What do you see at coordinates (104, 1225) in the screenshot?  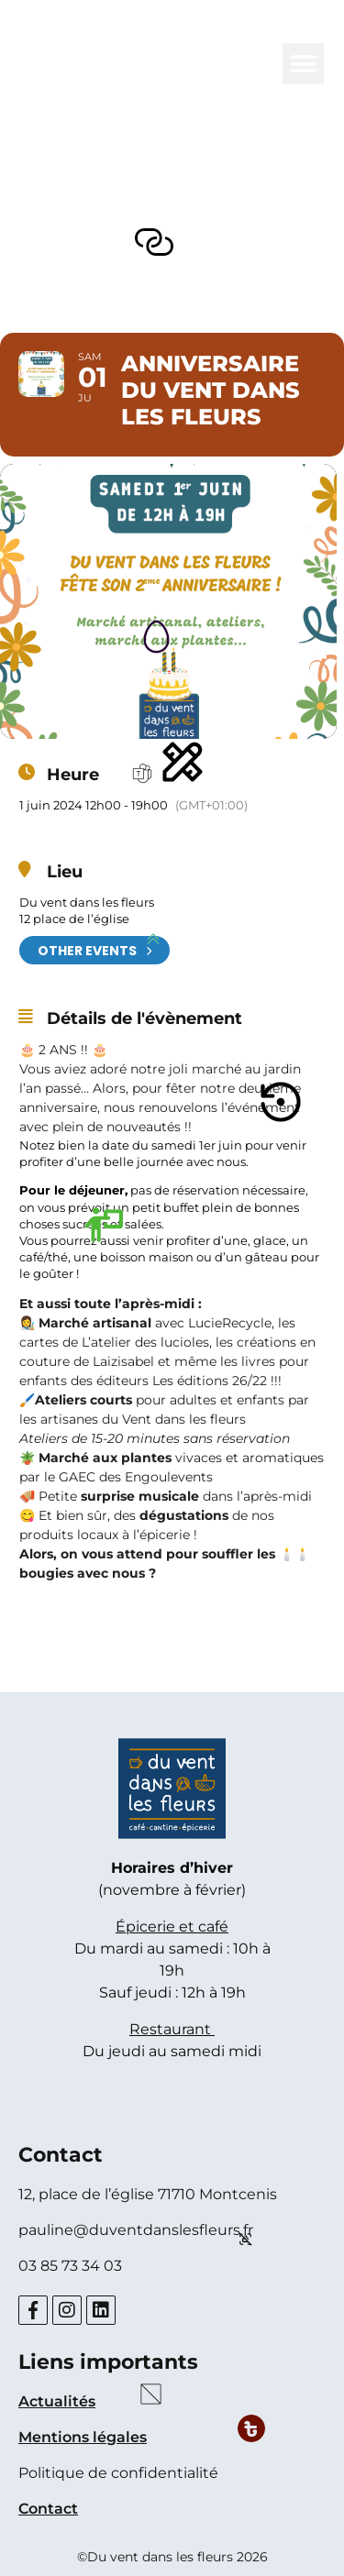 I see `access presentation or teaching mode` at bounding box center [104, 1225].